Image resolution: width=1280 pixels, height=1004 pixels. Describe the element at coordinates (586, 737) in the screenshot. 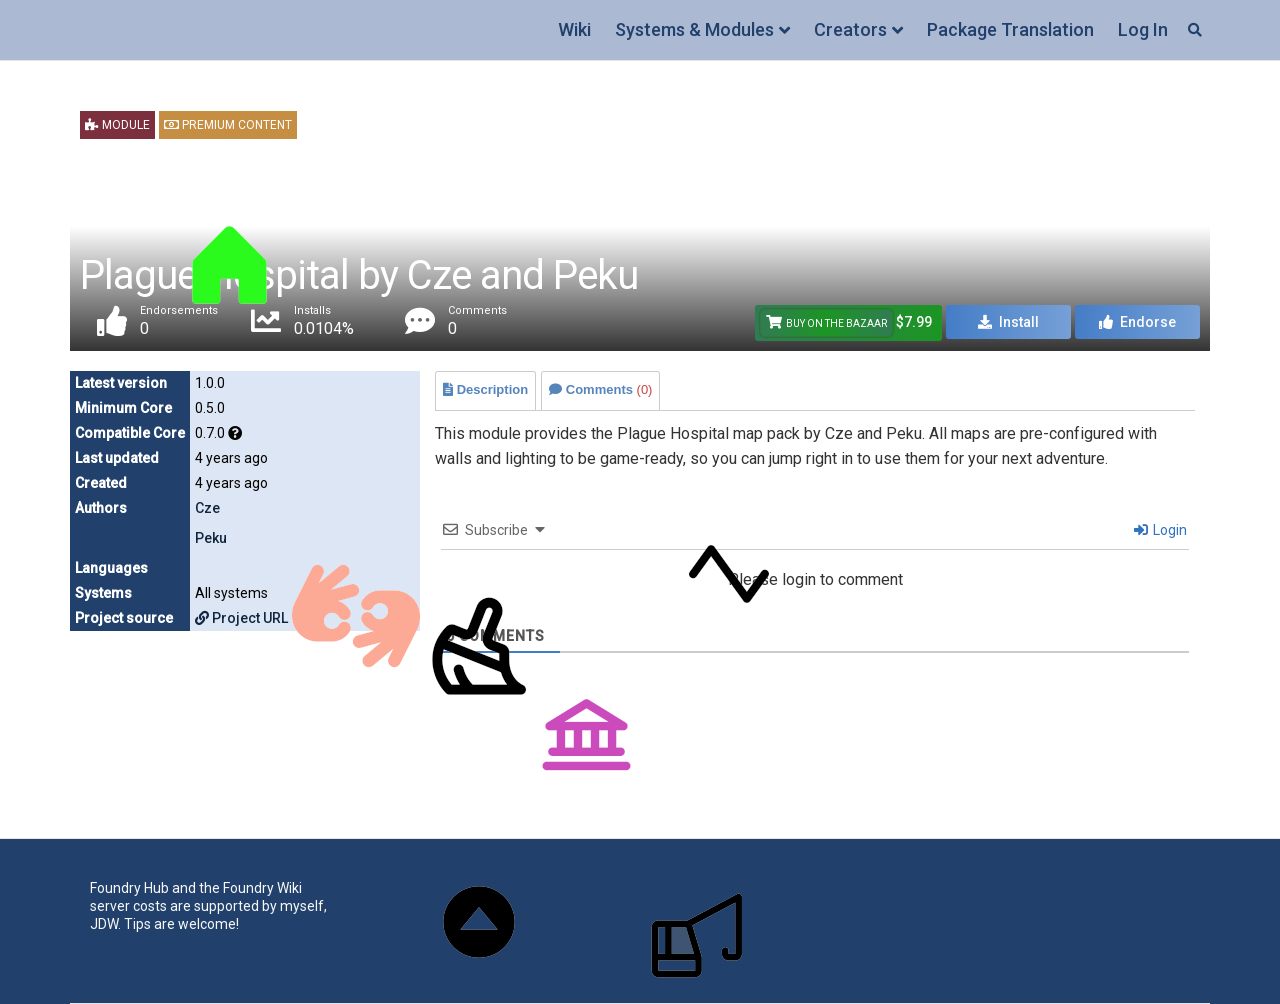

I see `access banking or financial services` at that location.